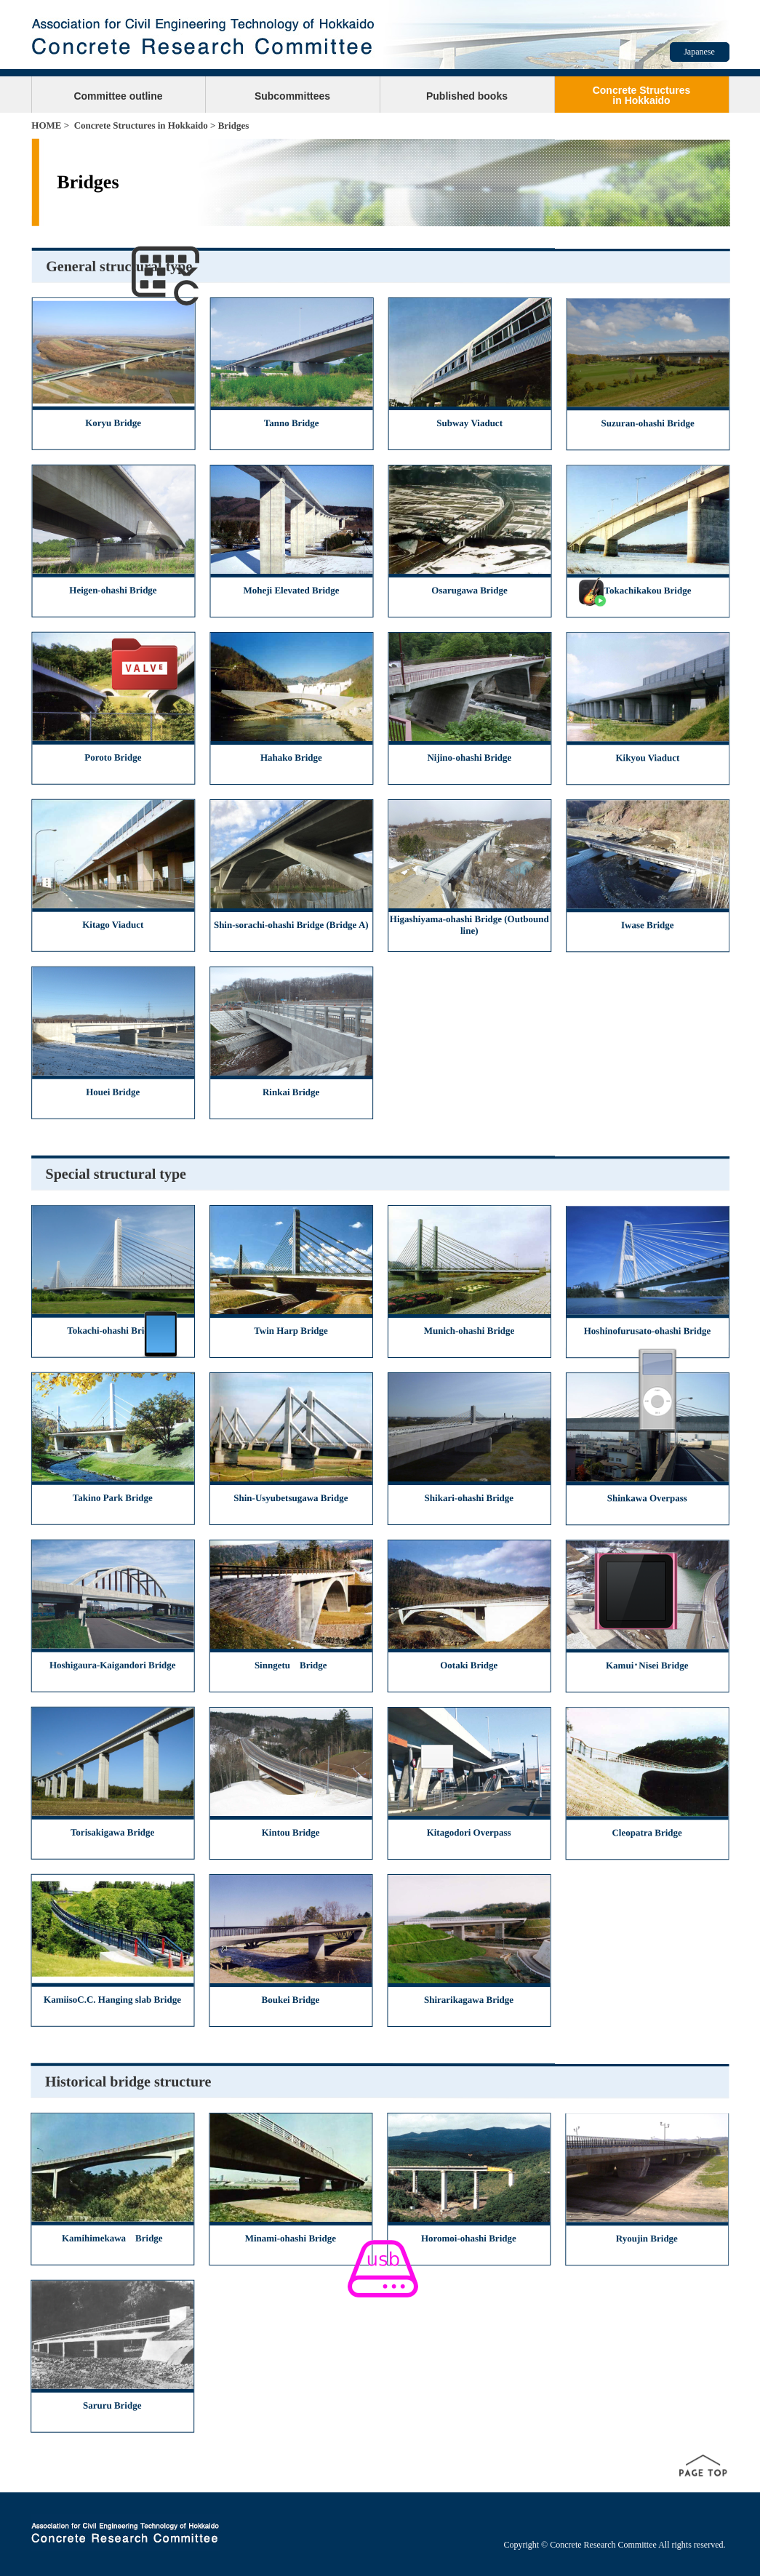 The width and height of the screenshot is (760, 2576). Describe the element at coordinates (165, 271) in the screenshot. I see `open on-screen keyboard settings` at that location.